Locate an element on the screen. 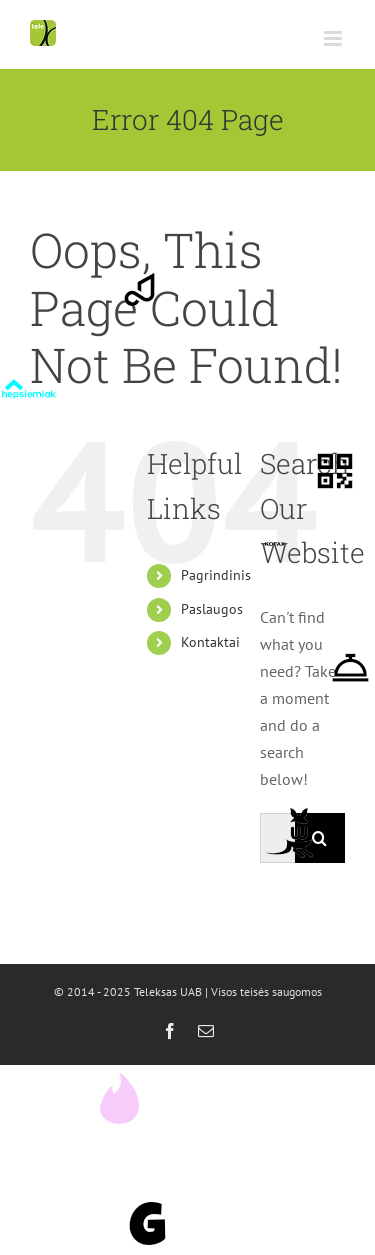 Image resolution: width=375 pixels, height=1255 pixels. open the tinder dating app is located at coordinates (119, 1098).